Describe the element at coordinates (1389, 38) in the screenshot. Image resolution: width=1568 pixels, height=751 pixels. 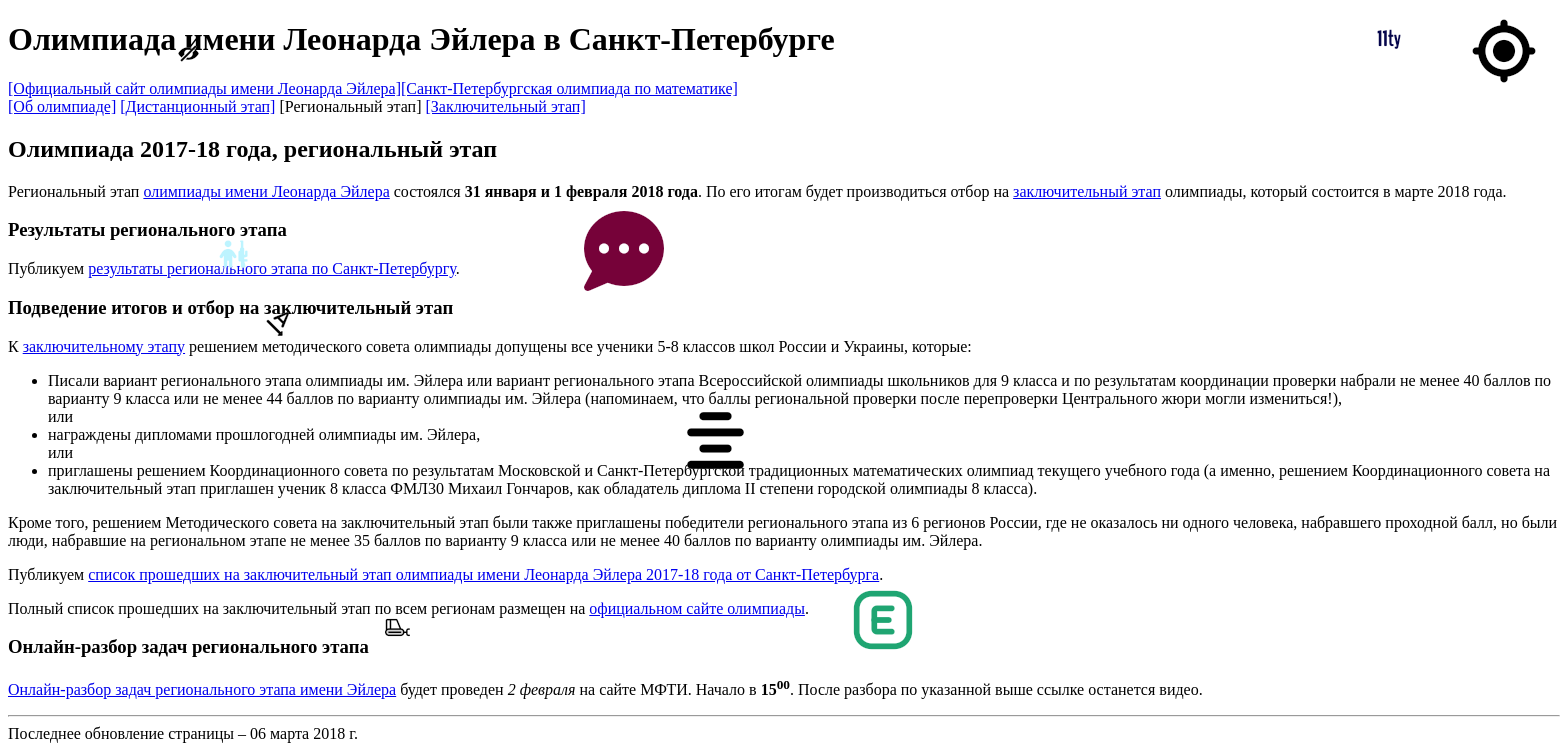
I see `11ty (Eleventy) static site generator logo` at that location.